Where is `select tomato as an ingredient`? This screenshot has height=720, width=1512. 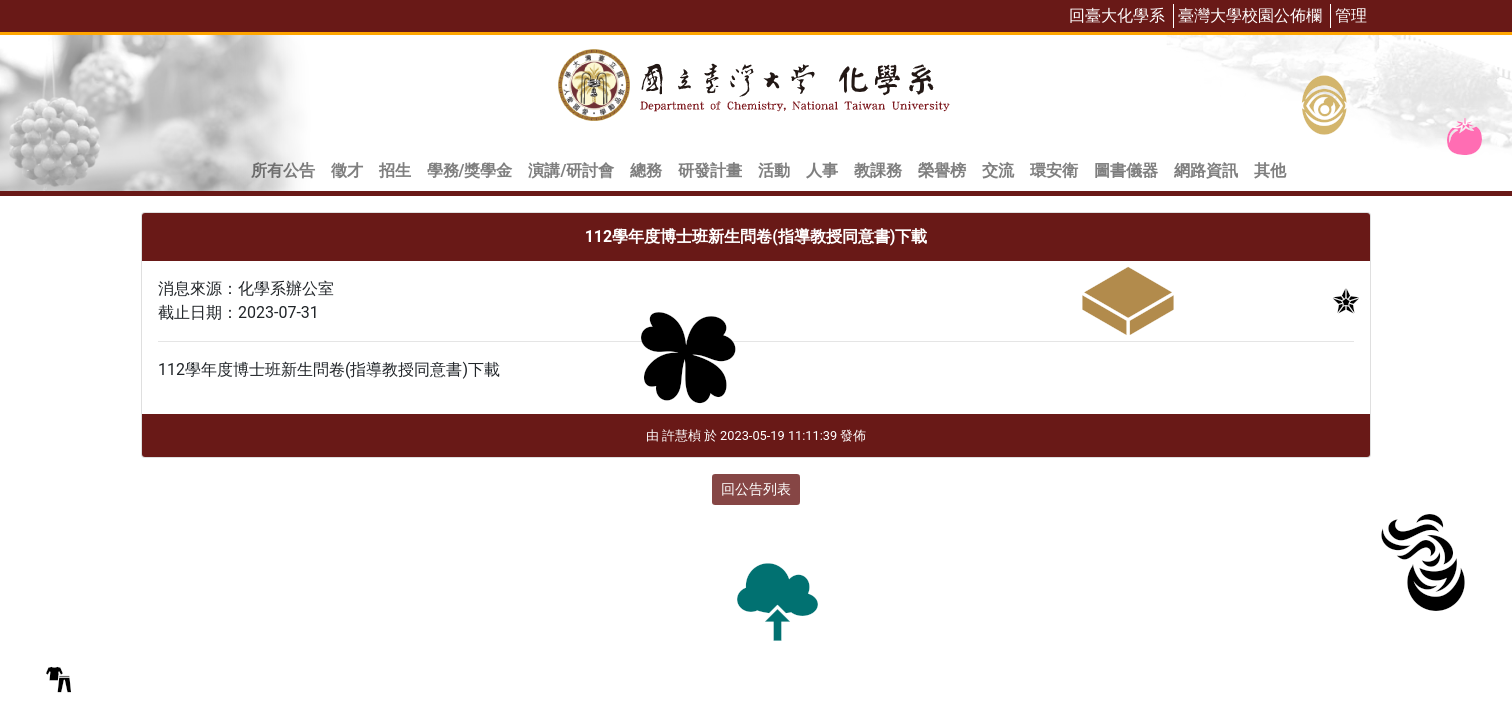
select tomato as an ingredient is located at coordinates (1464, 136).